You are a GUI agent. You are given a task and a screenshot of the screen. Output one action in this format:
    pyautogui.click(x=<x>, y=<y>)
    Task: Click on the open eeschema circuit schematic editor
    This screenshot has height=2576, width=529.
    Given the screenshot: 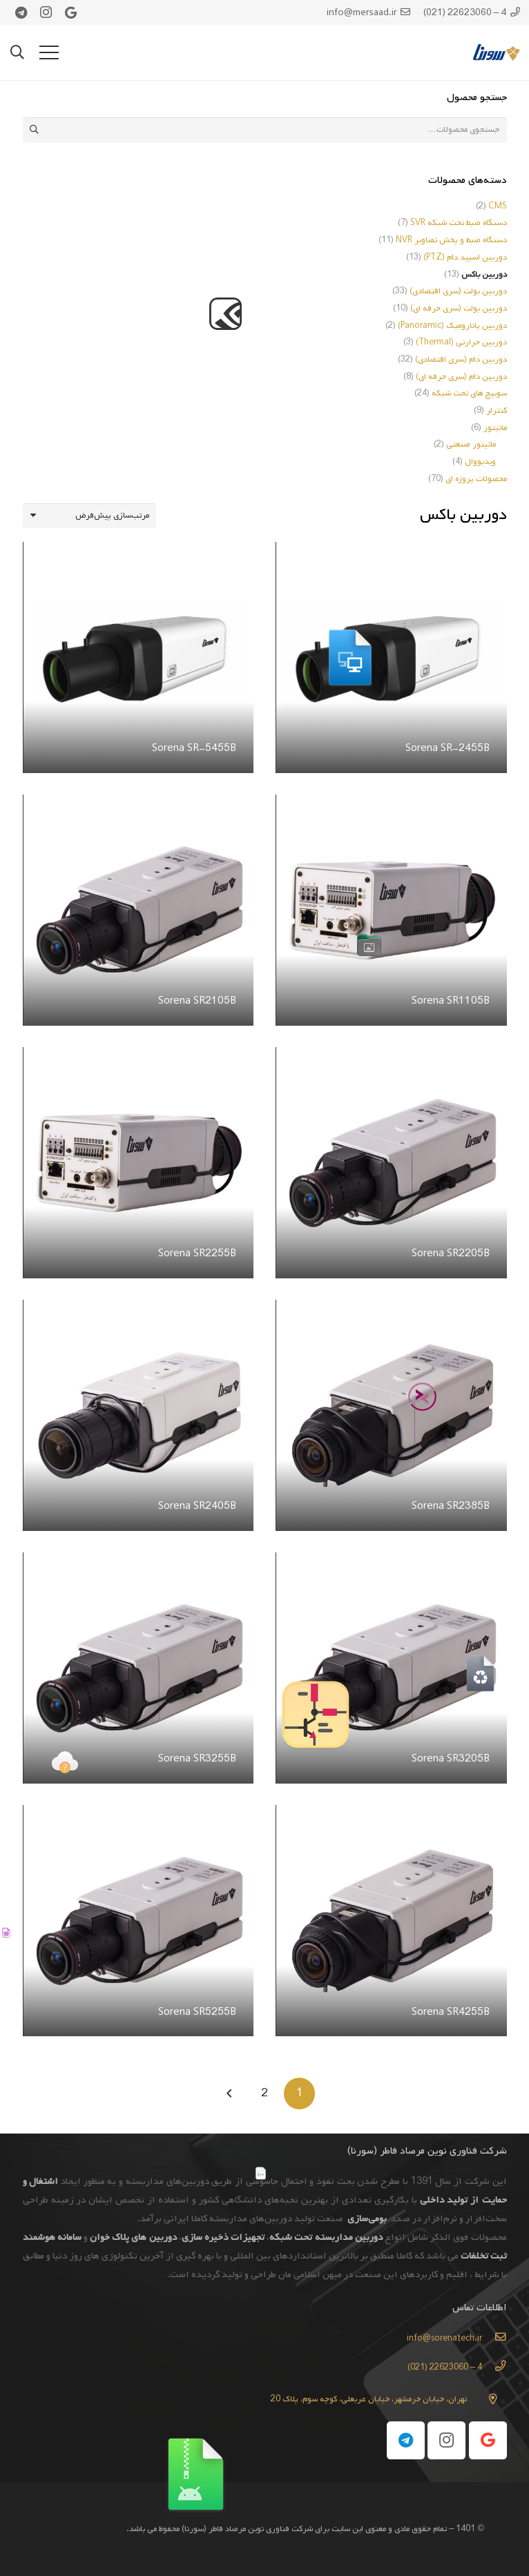 What is the action you would take?
    pyautogui.click(x=316, y=1715)
    